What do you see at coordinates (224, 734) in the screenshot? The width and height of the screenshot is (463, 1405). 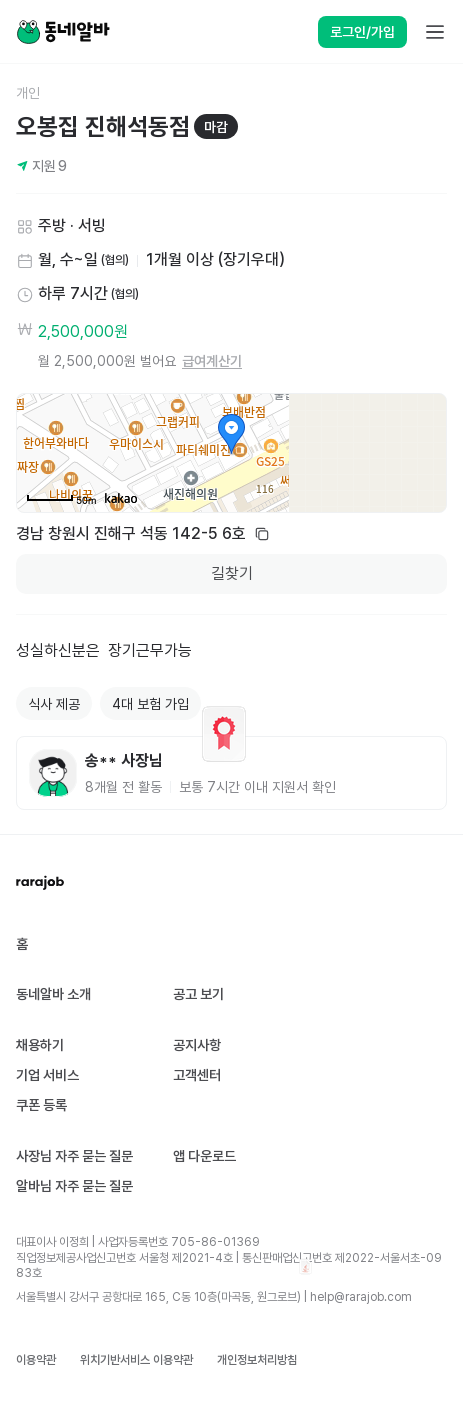 I see `a pkcs7 certificate file or security credential` at bounding box center [224, 734].